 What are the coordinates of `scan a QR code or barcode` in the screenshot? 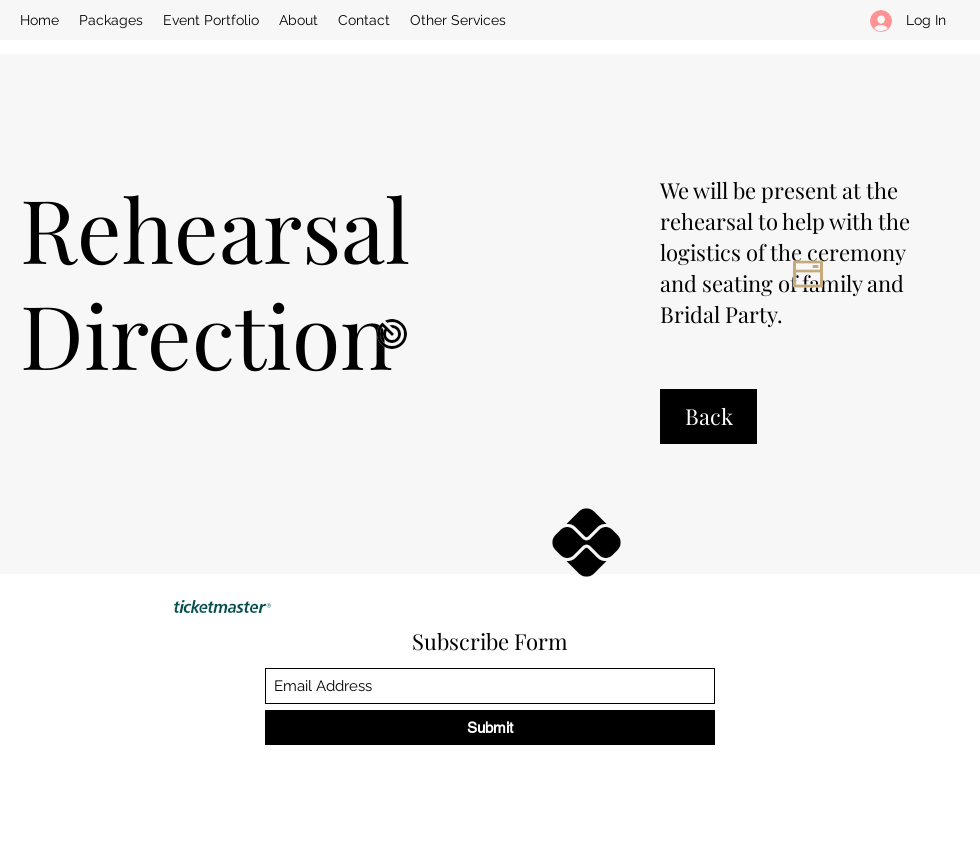 It's located at (392, 334).